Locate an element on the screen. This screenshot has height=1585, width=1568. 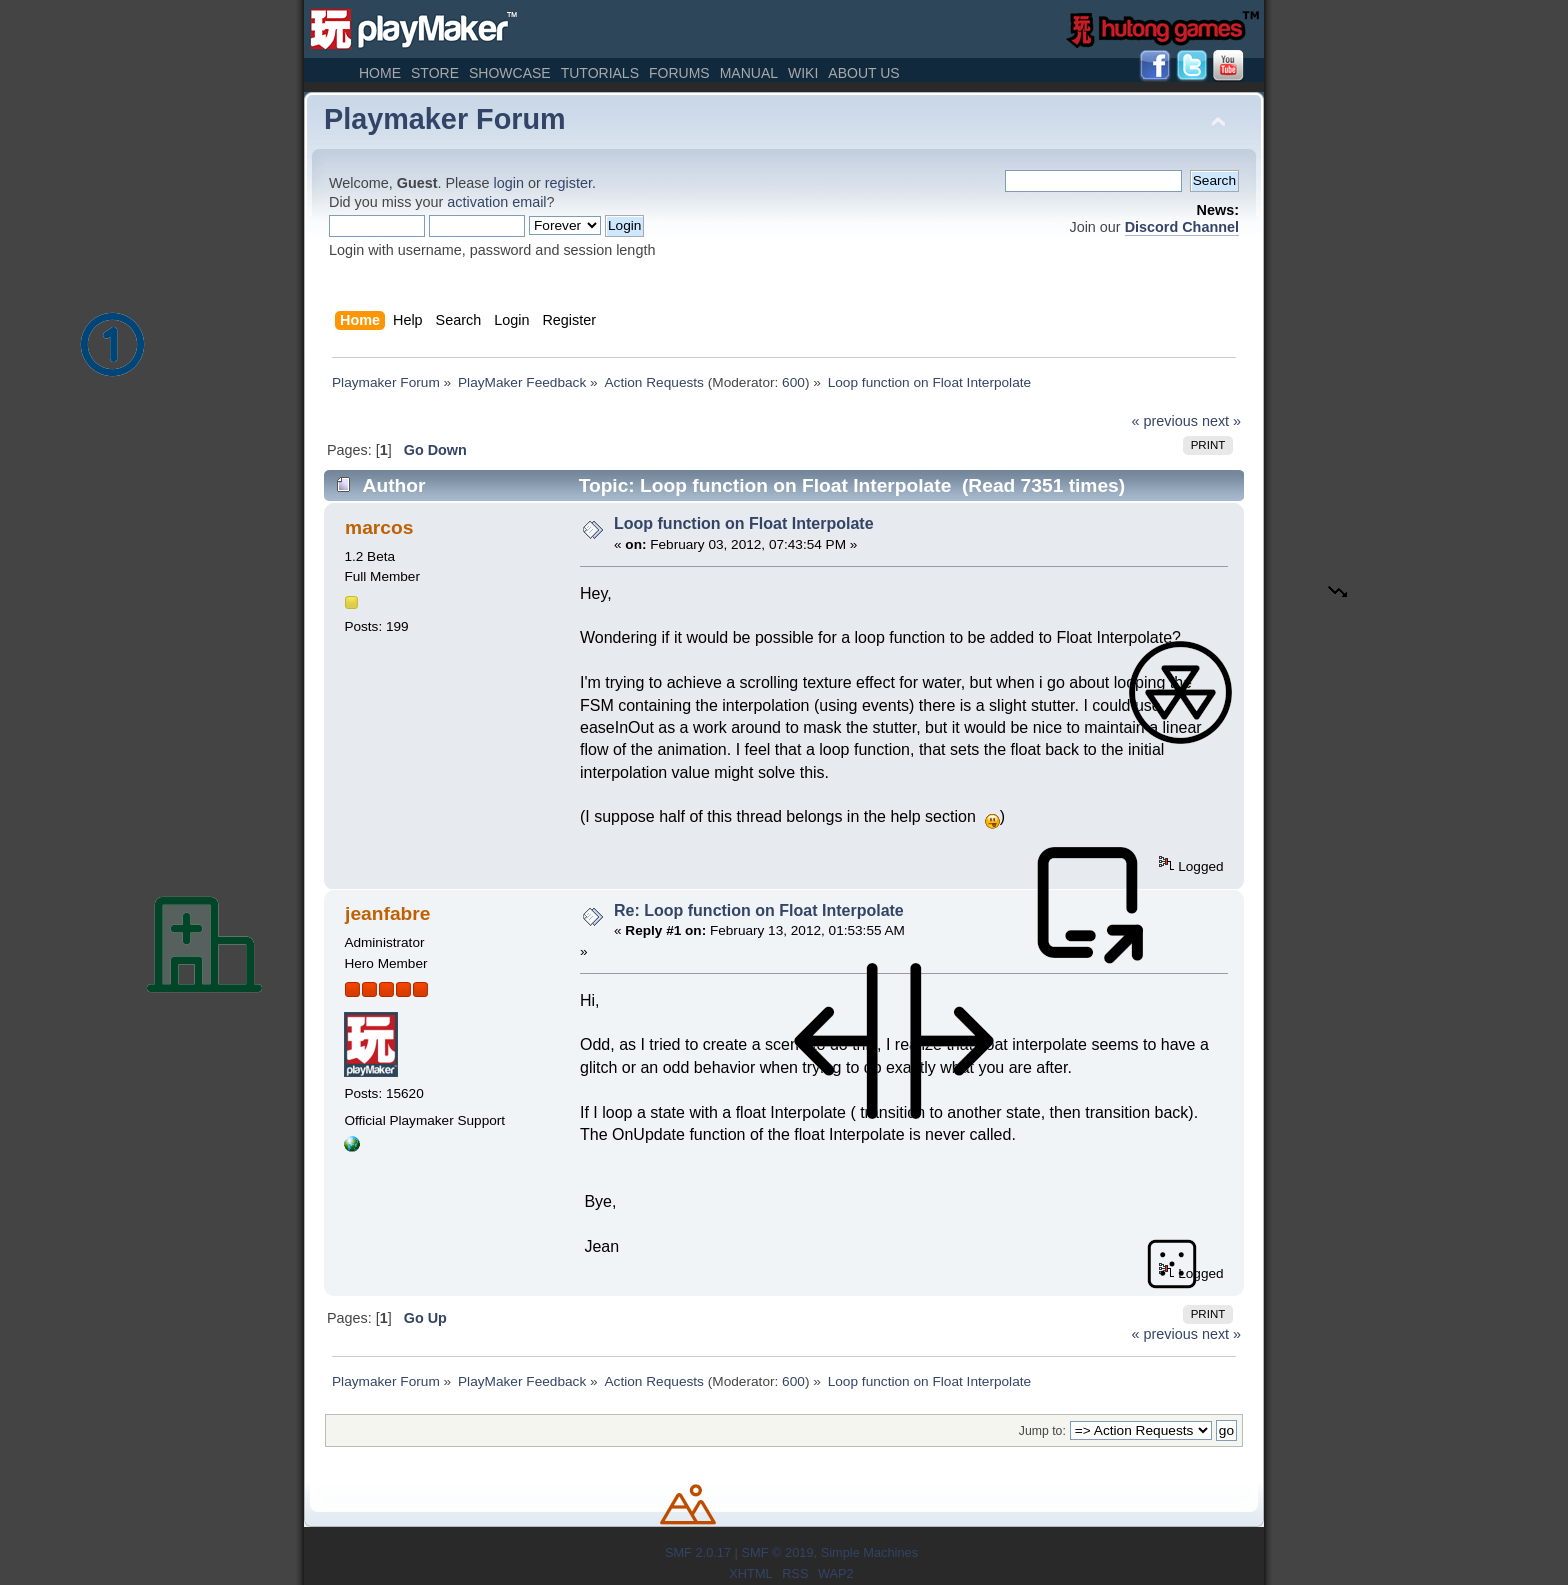
dice showing a roll of five is located at coordinates (1172, 1264).